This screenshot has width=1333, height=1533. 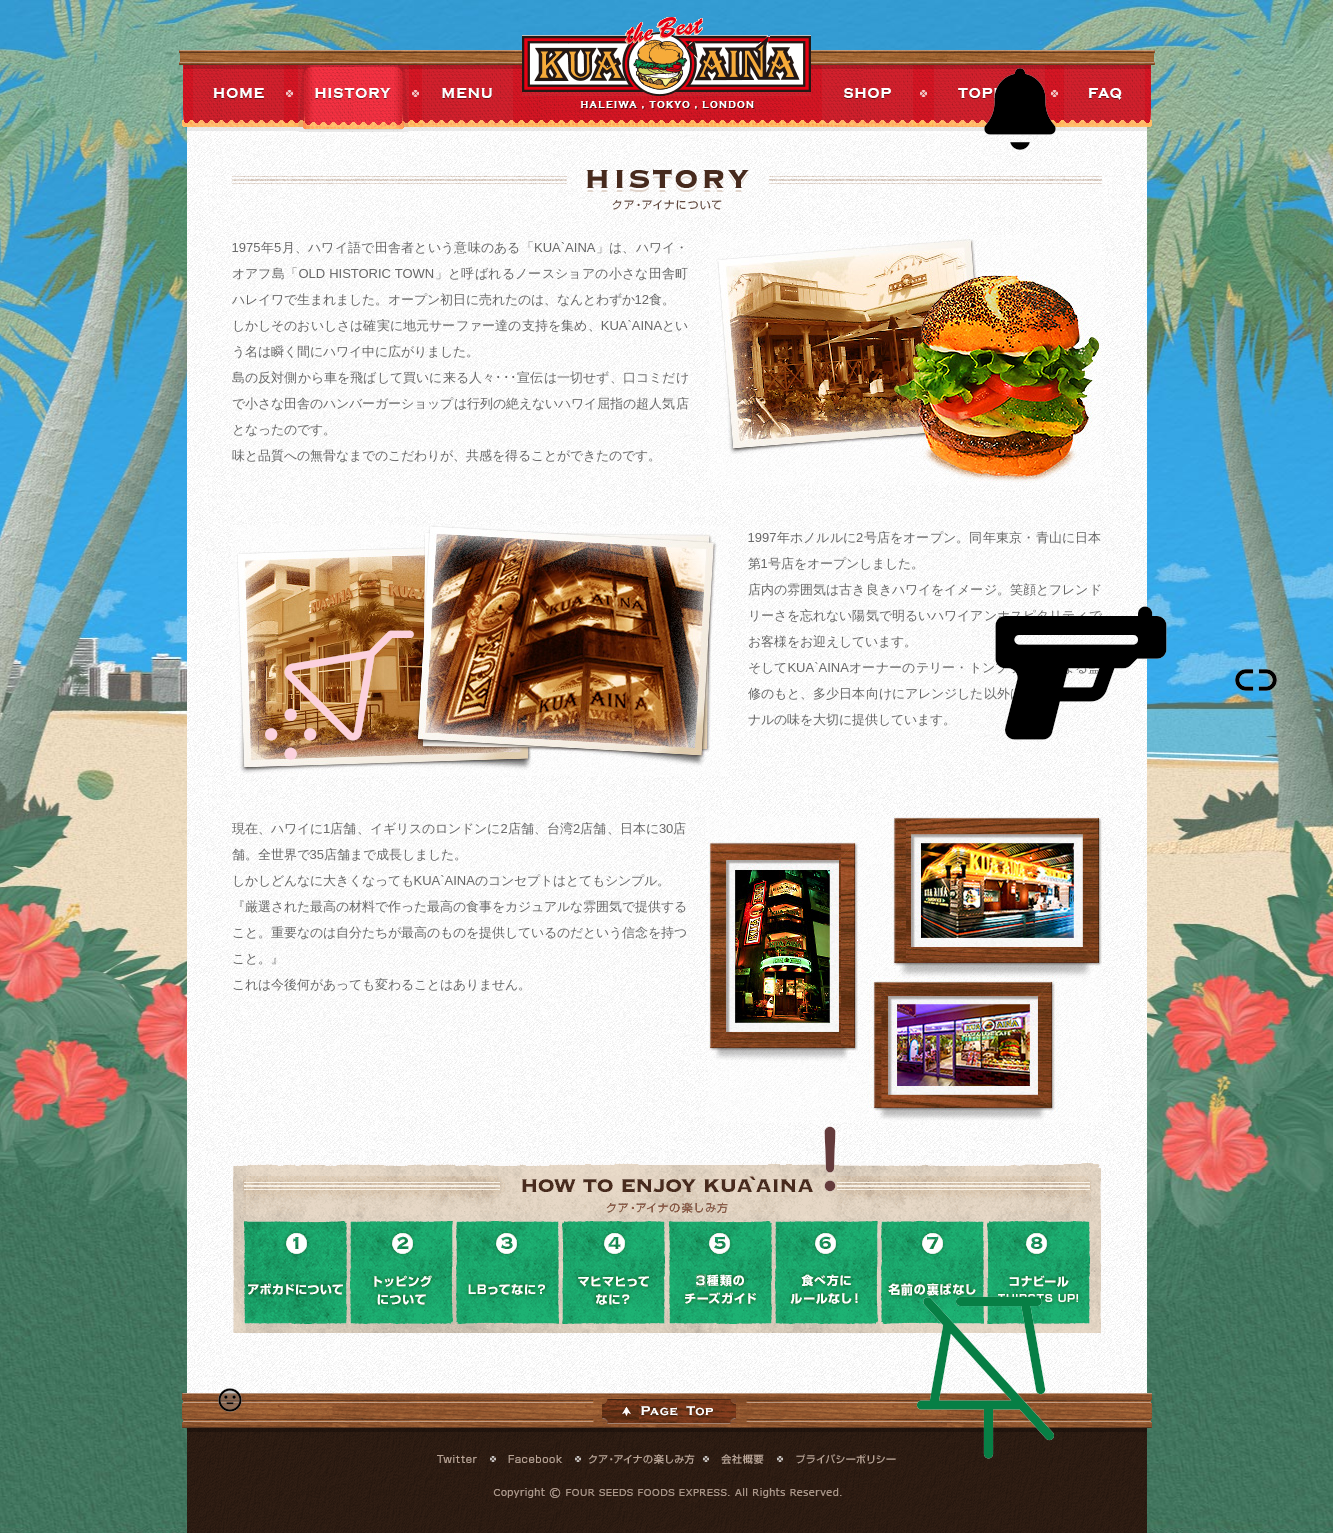 I want to click on unpin this item, so click(x=988, y=1368).